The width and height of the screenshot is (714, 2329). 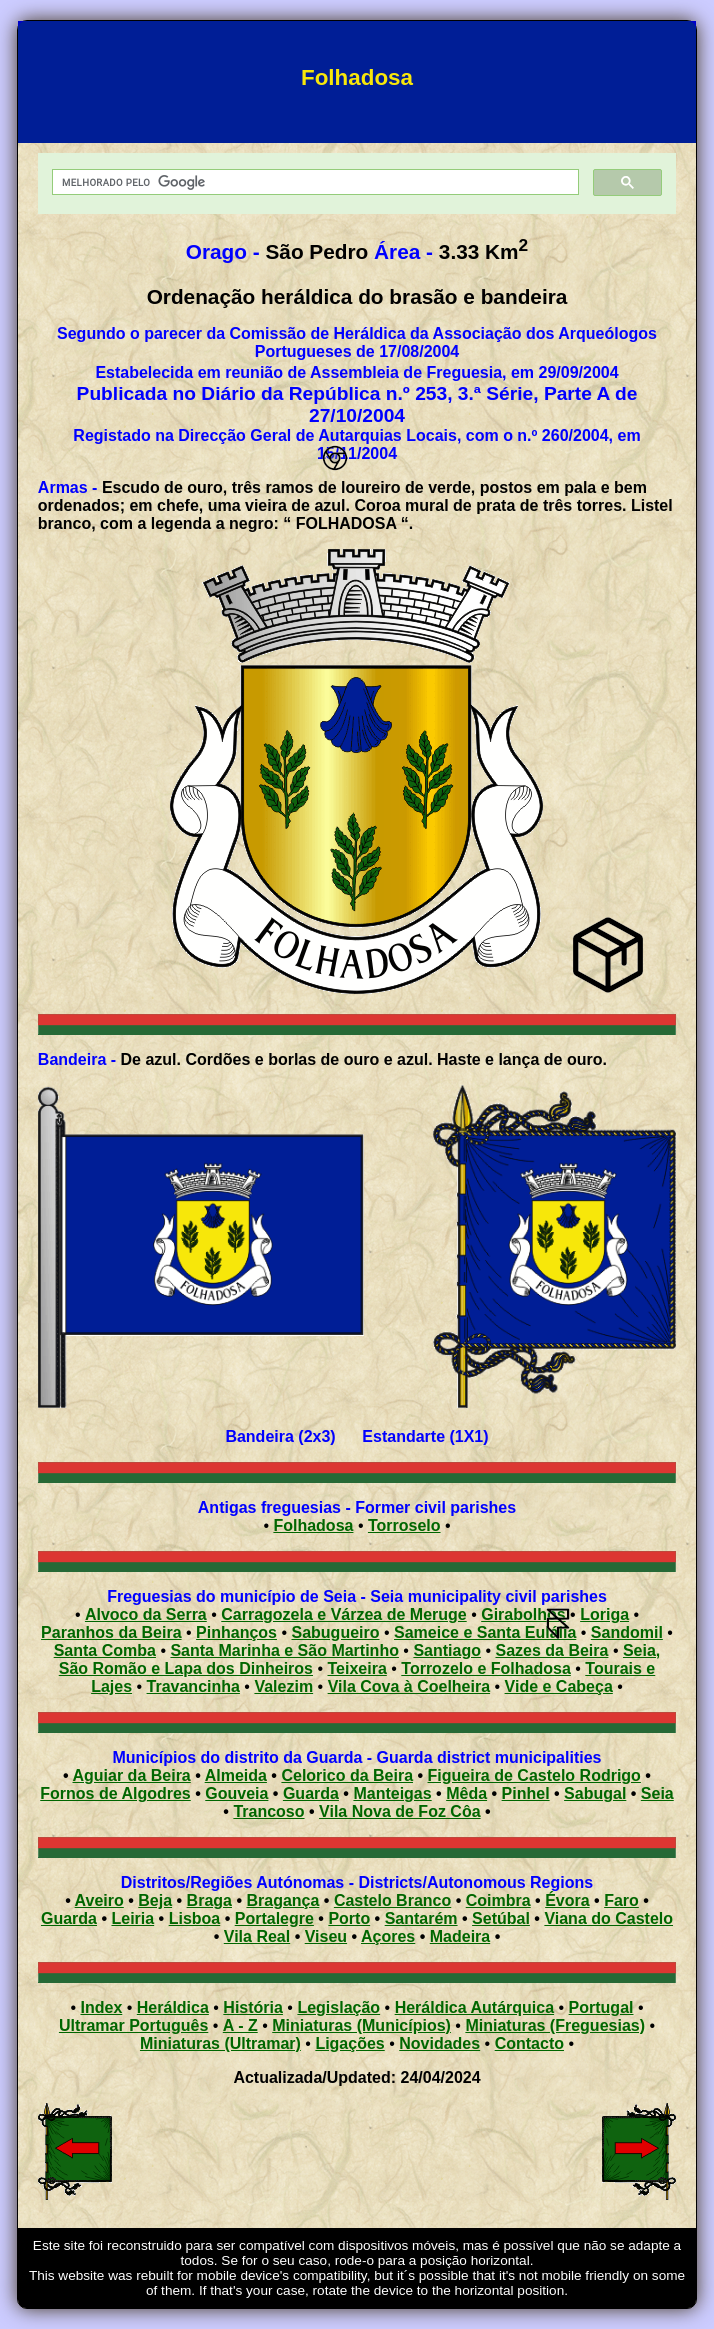 I want to click on view order or shipment details, so click(x=608, y=955).